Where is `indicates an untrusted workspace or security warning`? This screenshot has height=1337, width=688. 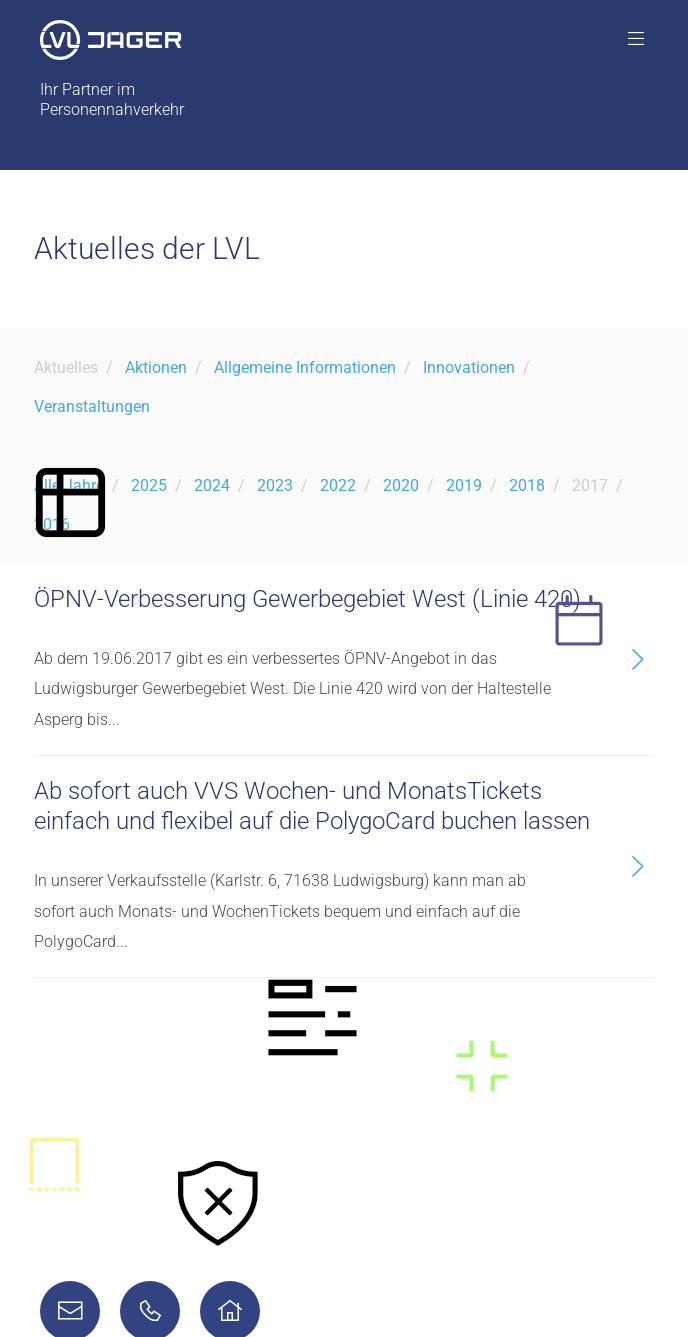 indicates an untrusted workspace or security warning is located at coordinates (217, 1203).